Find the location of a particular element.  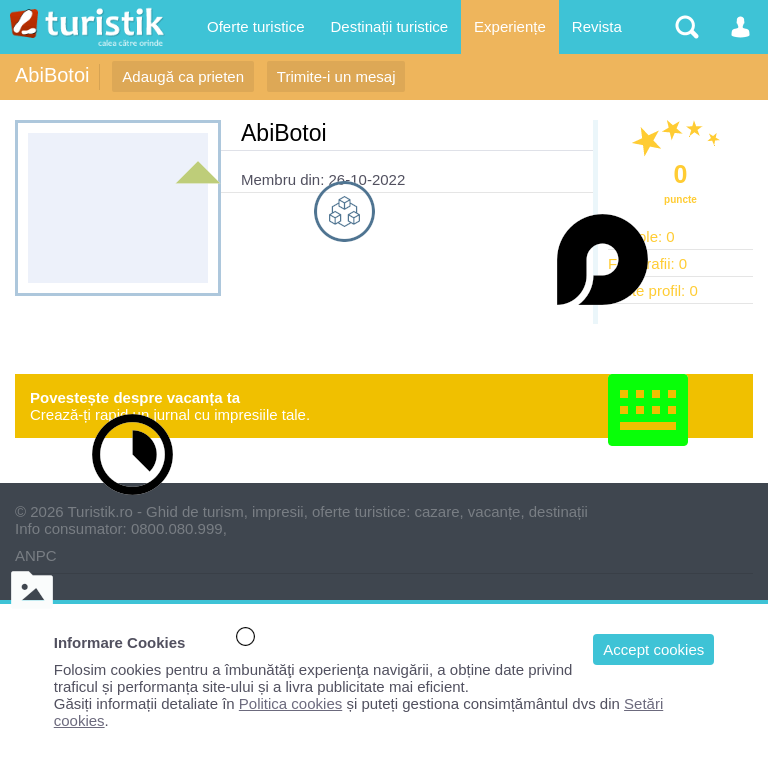

conventional commits project logo is located at coordinates (245, 636).